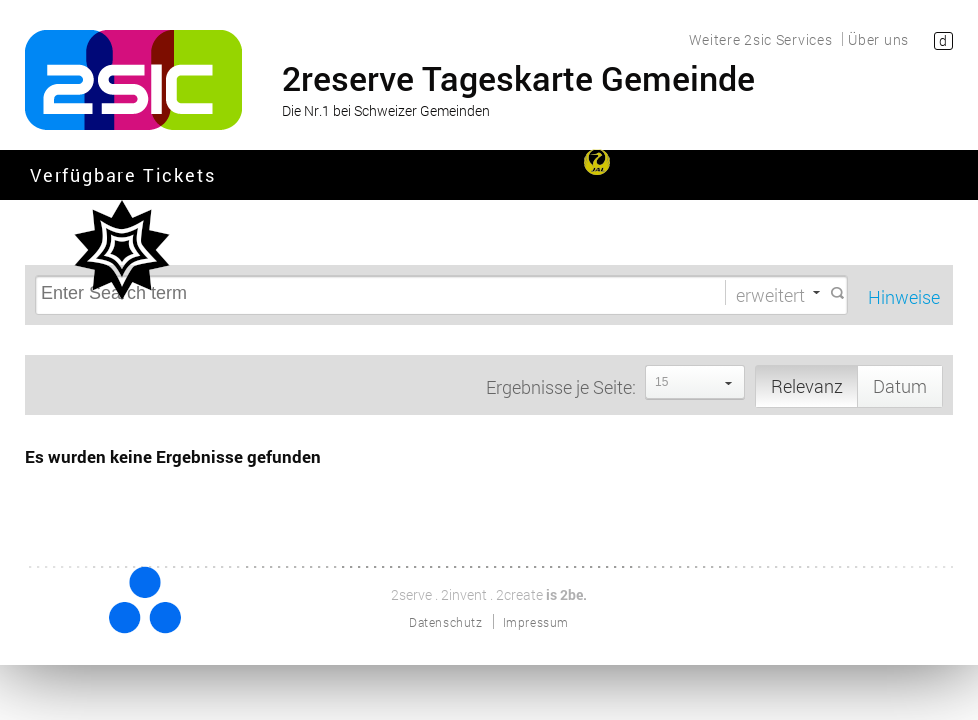 This screenshot has width=978, height=720. Describe the element at coordinates (145, 600) in the screenshot. I see `open asana project management app` at that location.